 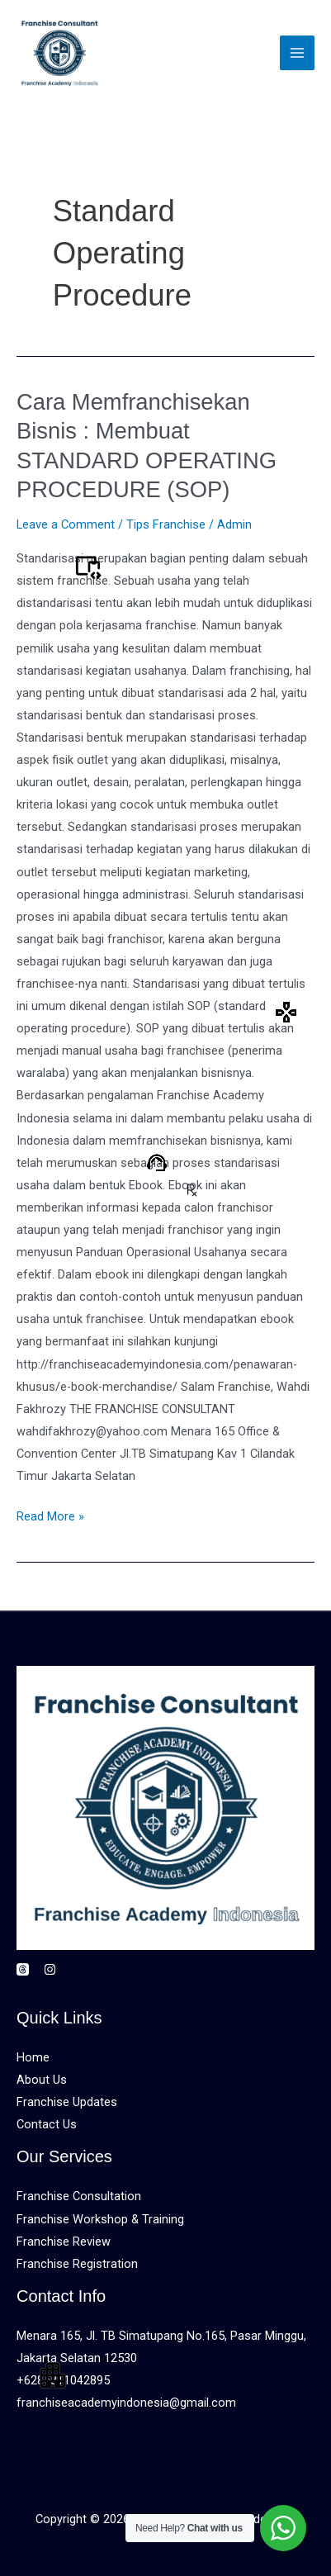 What do you see at coordinates (53, 2375) in the screenshot?
I see `view apartment listings` at bounding box center [53, 2375].